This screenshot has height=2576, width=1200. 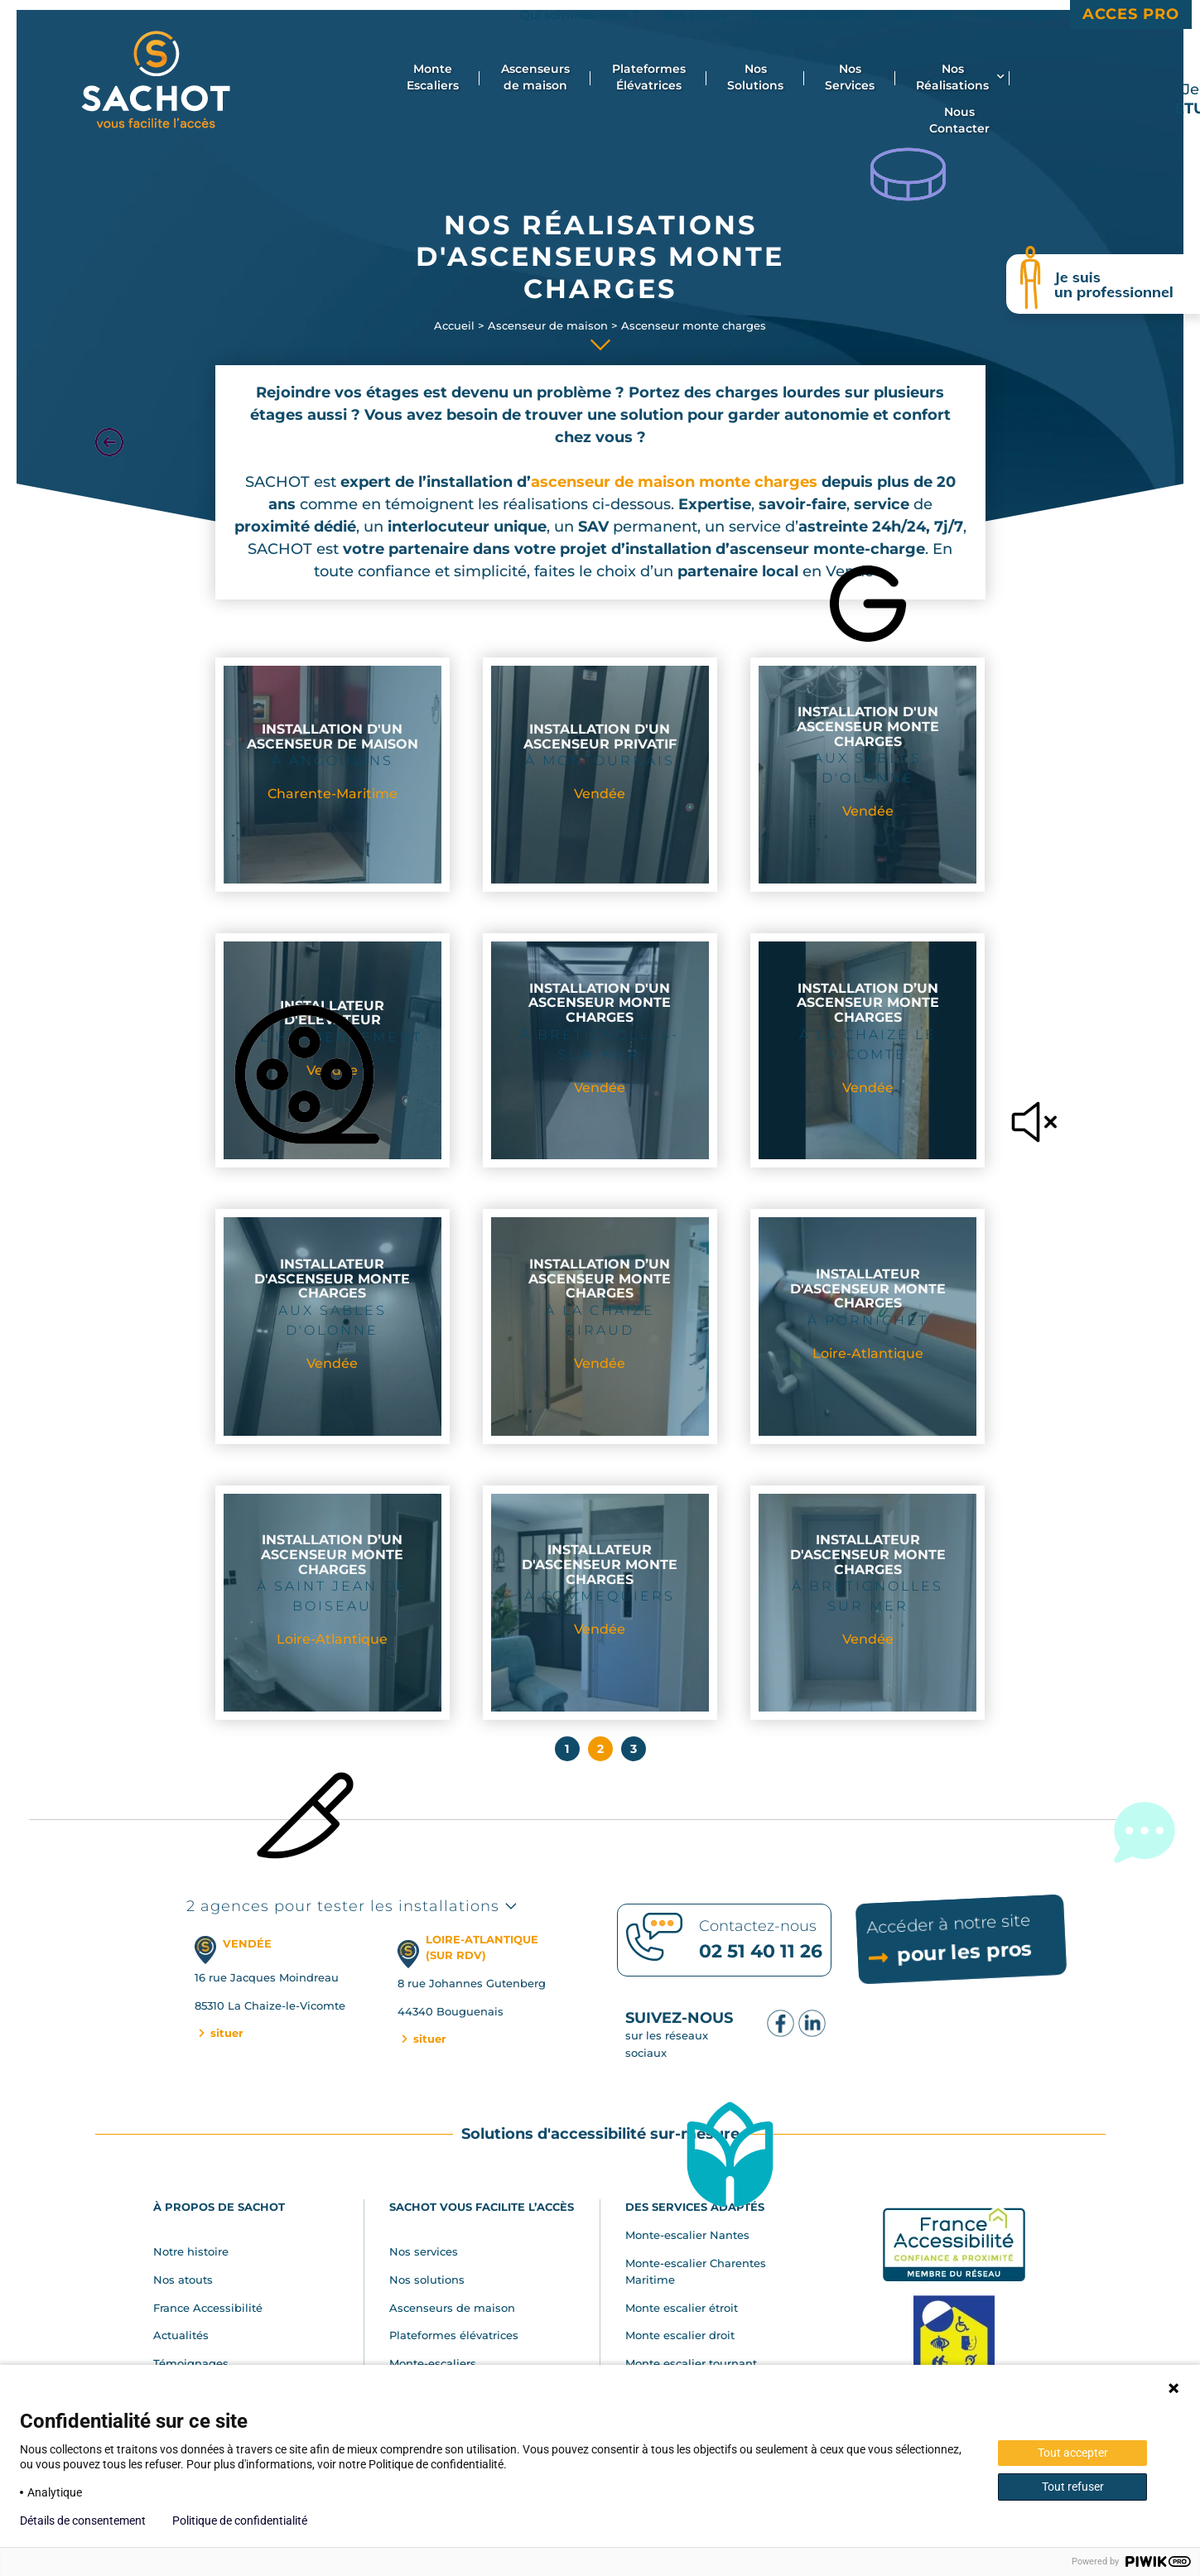 I want to click on access video or film library, so click(x=304, y=1074).